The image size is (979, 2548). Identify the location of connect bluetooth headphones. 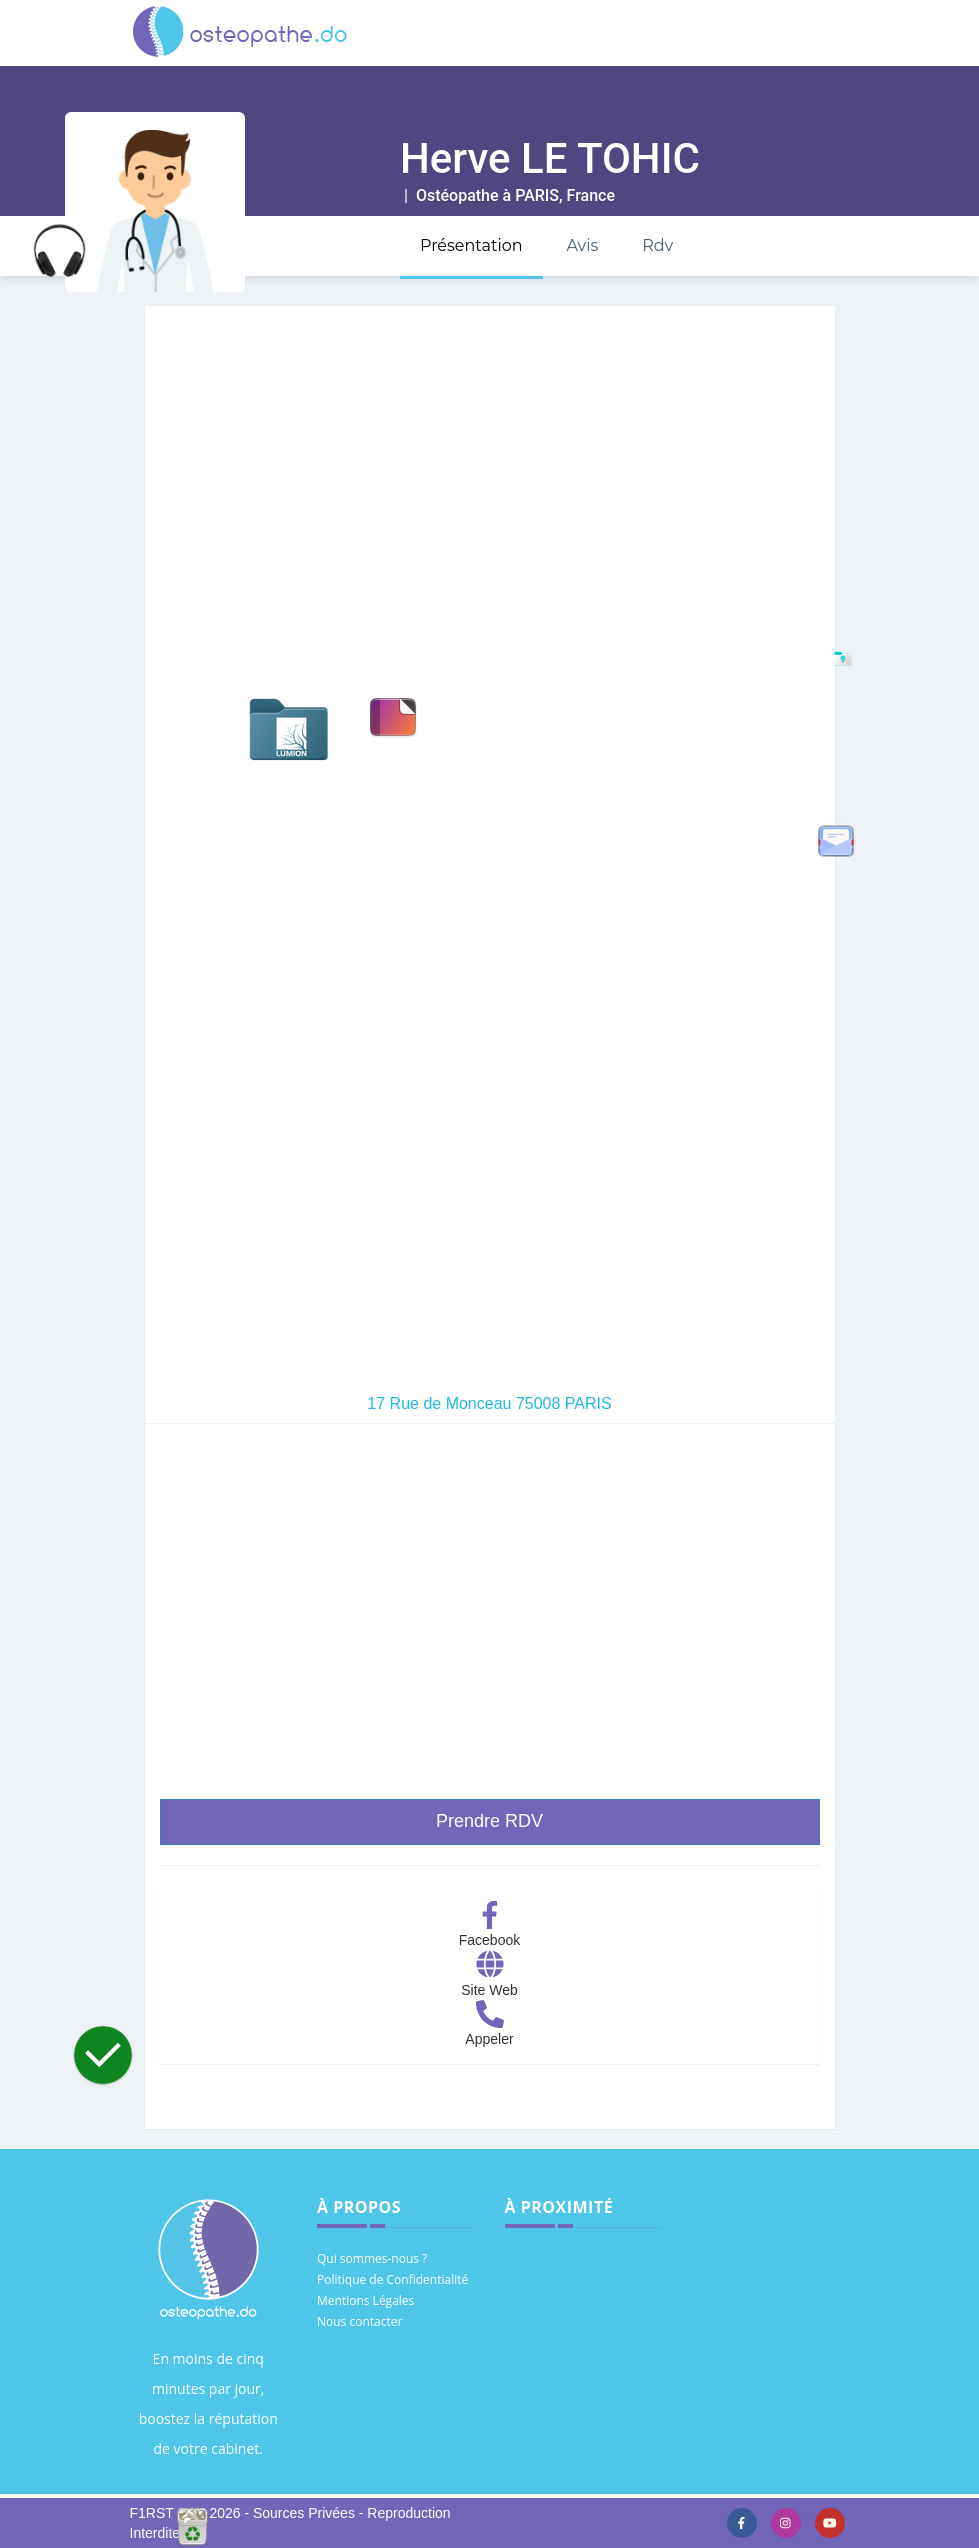
(59, 251).